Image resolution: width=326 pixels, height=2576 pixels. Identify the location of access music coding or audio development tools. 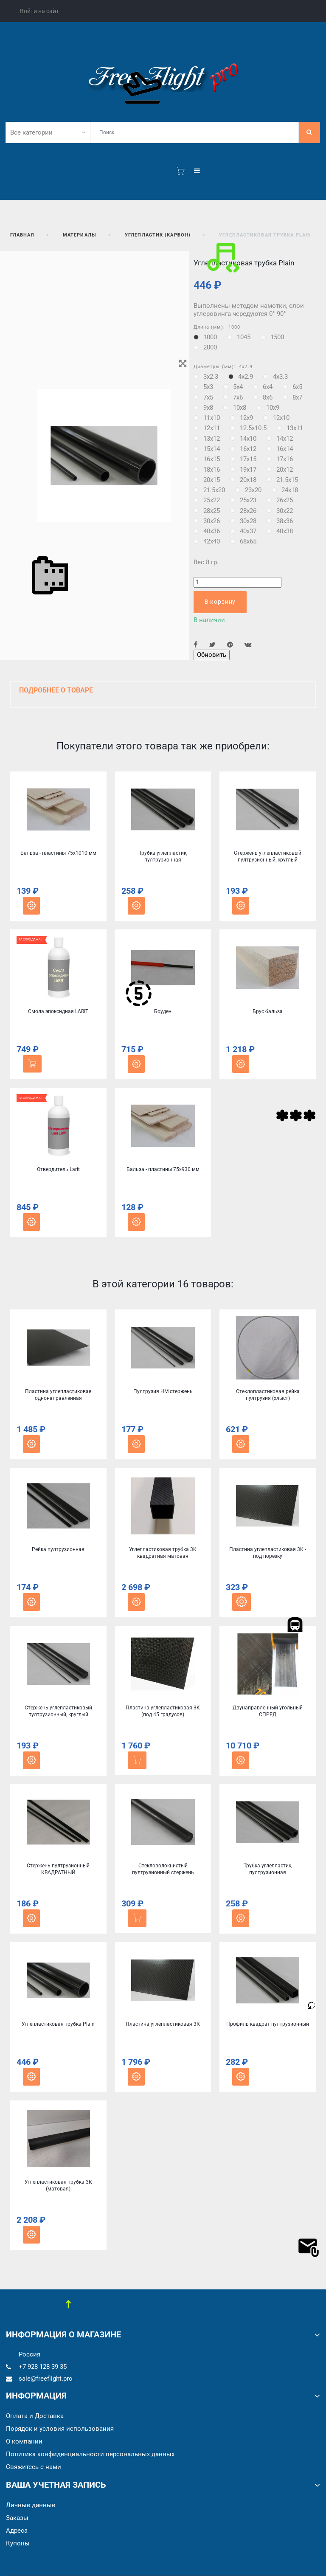
(222, 257).